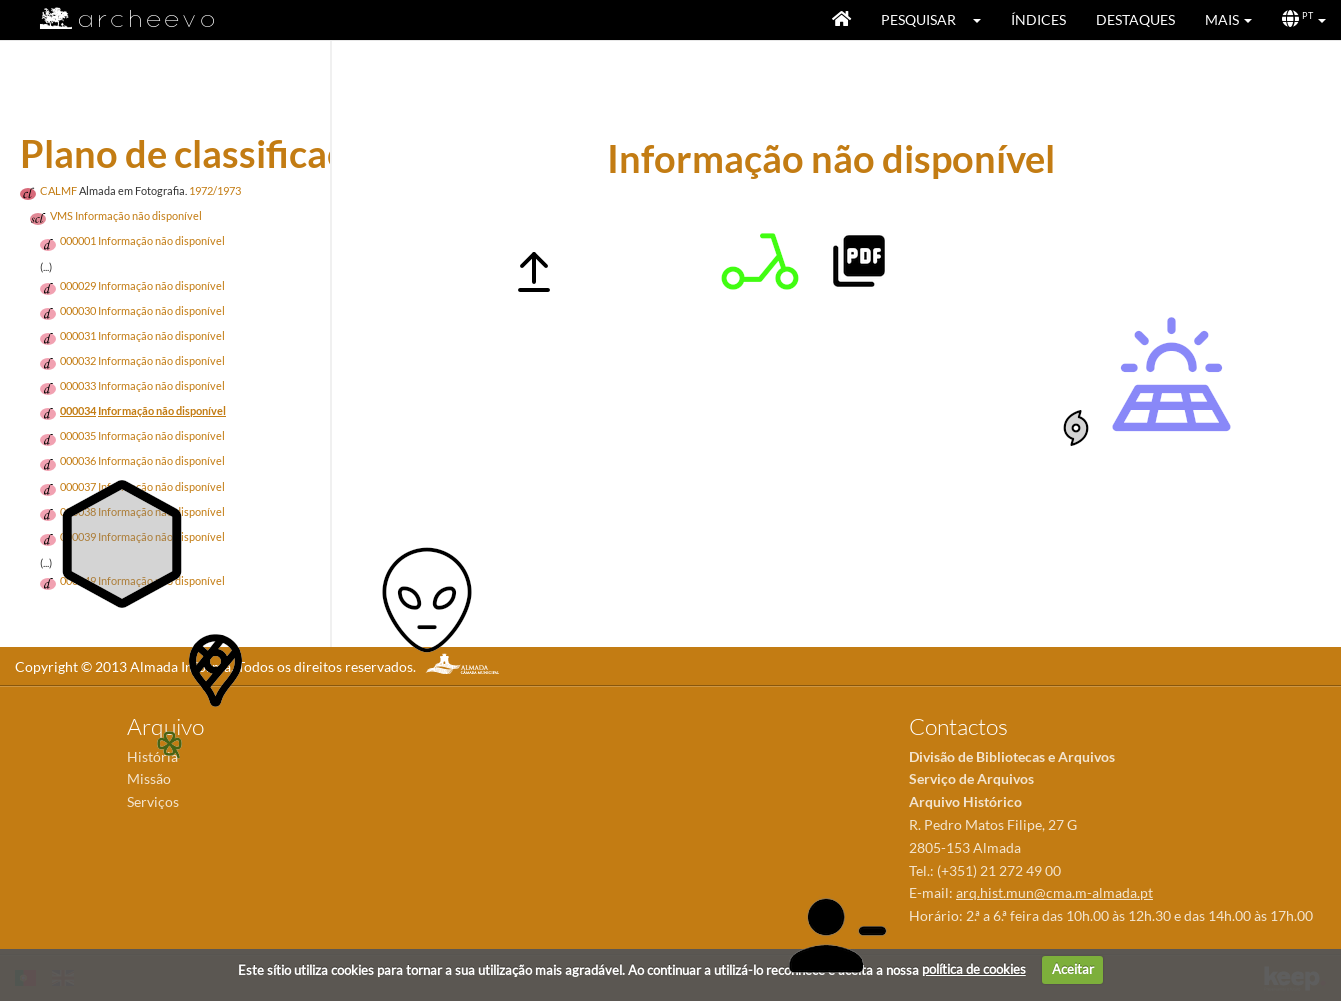  I want to click on remove a contact or friend, so click(835, 935).